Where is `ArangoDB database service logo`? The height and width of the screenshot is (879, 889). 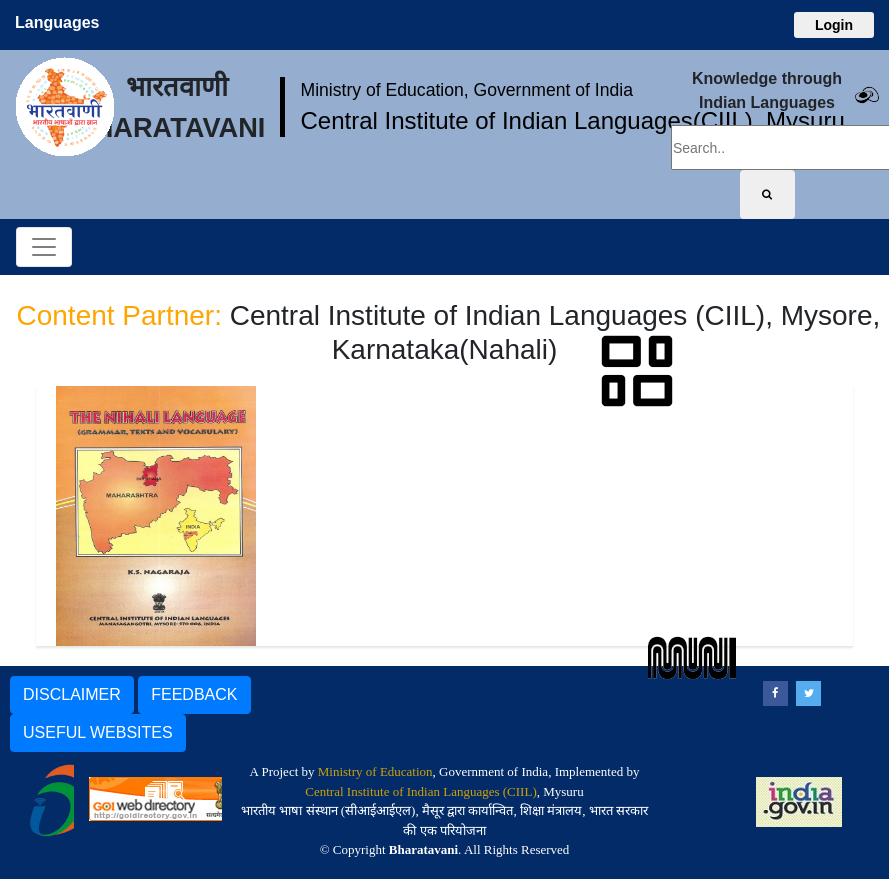
ArangoDB database service logo is located at coordinates (867, 95).